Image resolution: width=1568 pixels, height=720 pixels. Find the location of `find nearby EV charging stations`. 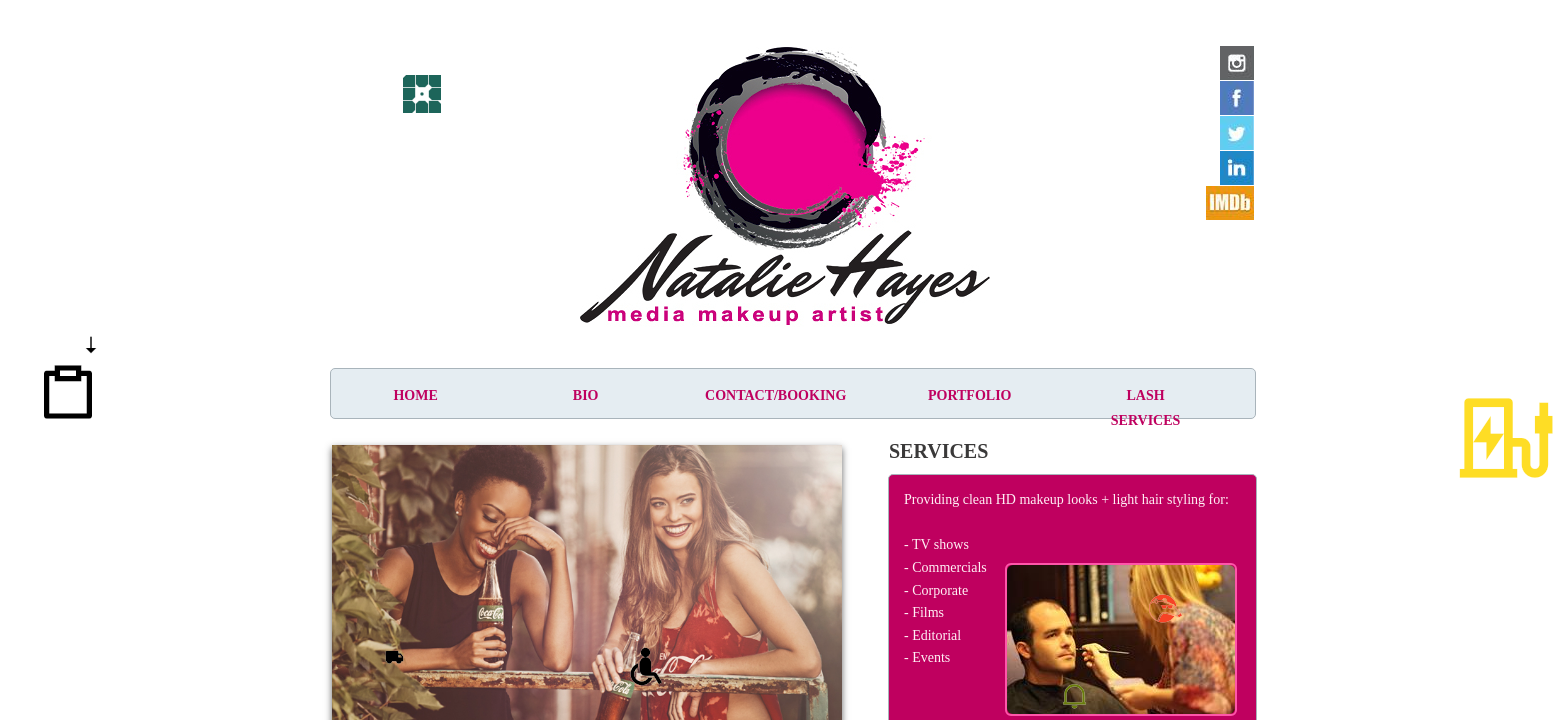

find nearby EV charging stations is located at coordinates (1504, 438).